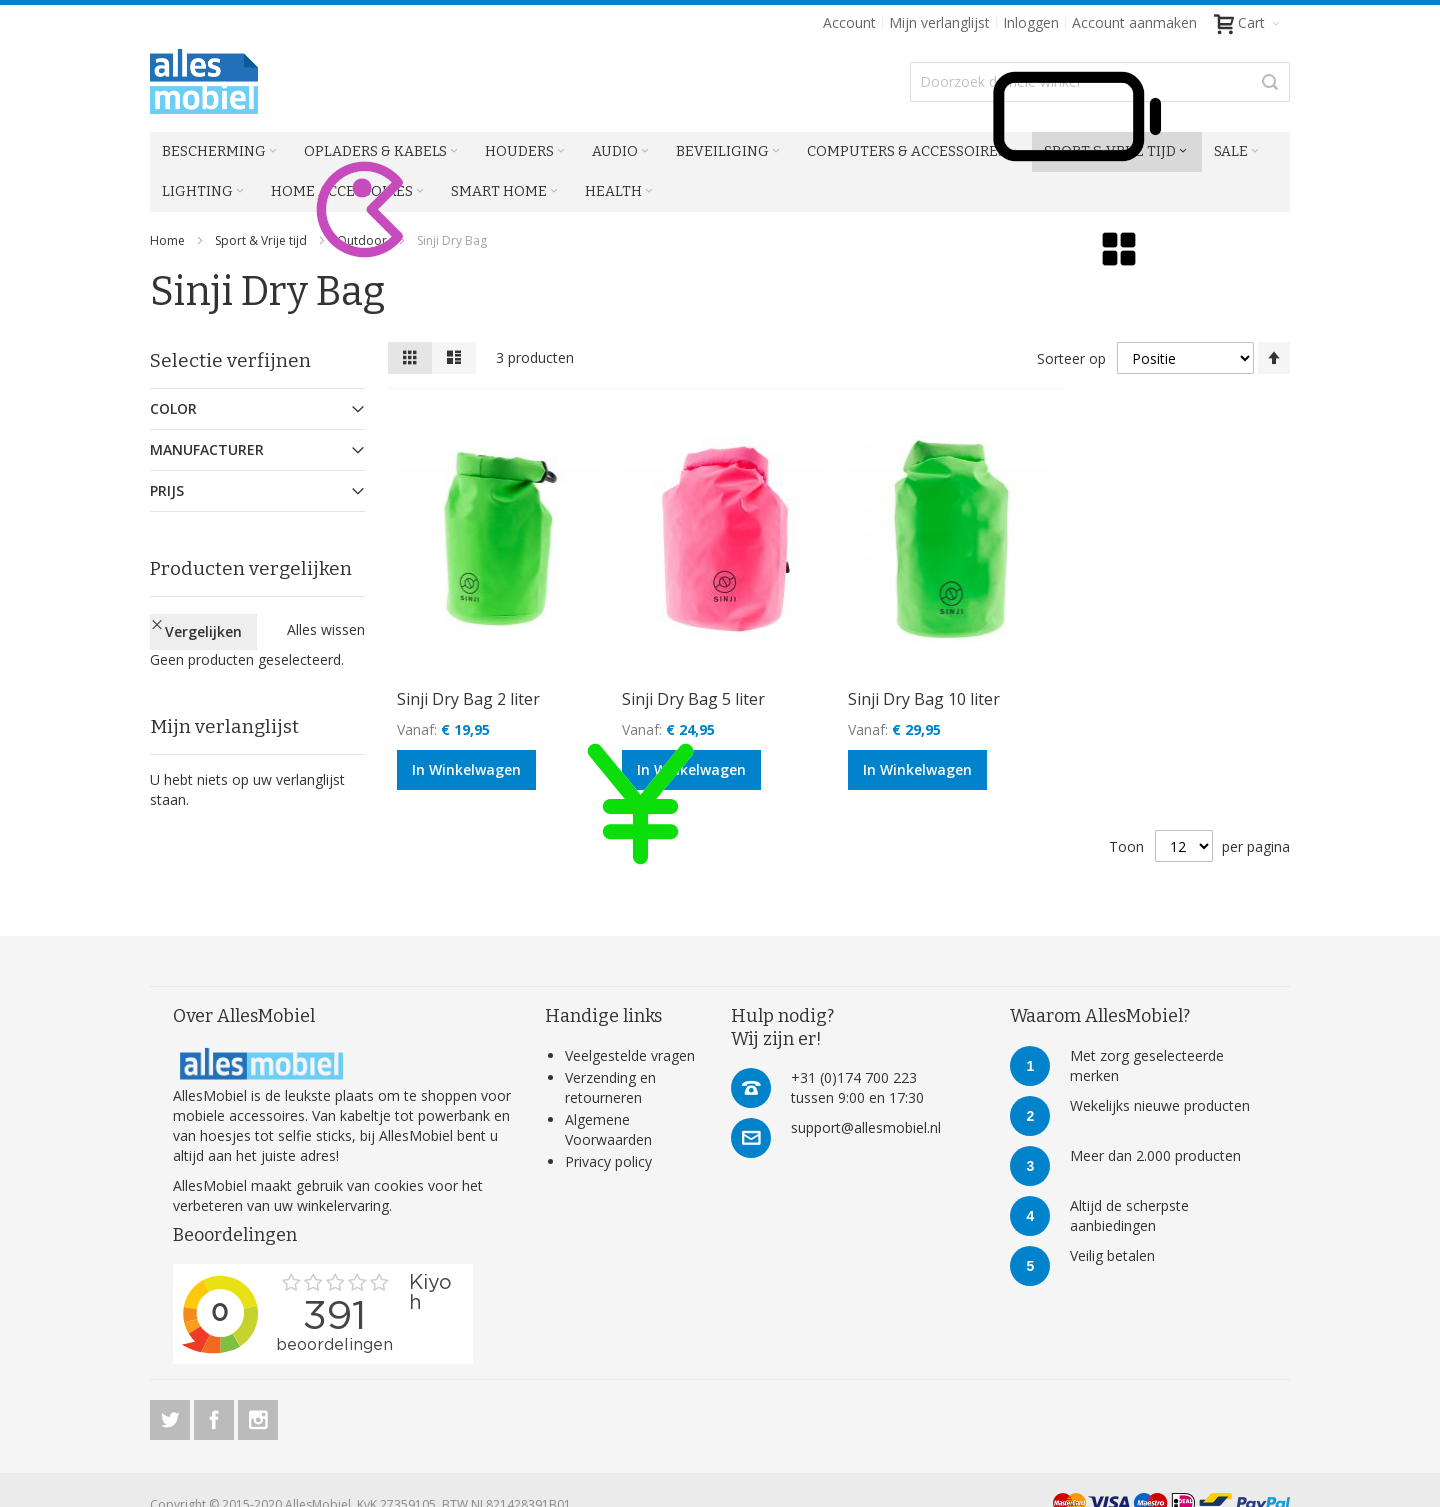 This screenshot has width=1440, height=1507. Describe the element at coordinates (364, 209) in the screenshot. I see `launch a retro-style game or arcade app` at that location.